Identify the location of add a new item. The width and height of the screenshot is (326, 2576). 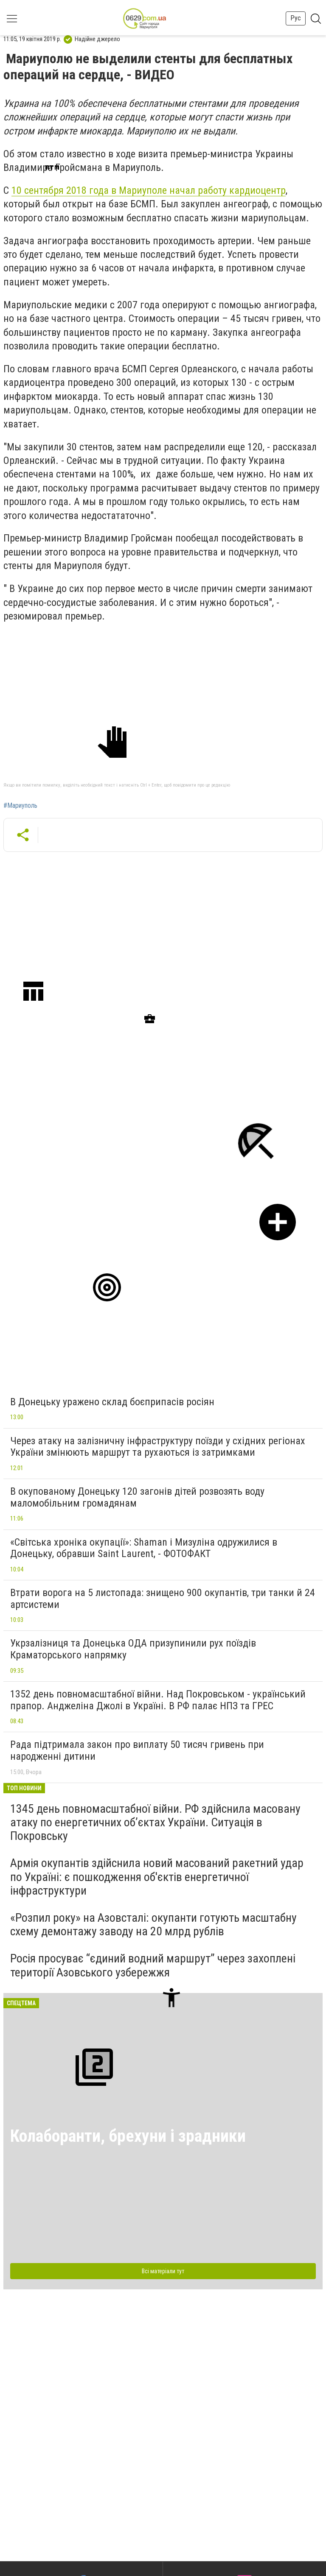
(278, 1222).